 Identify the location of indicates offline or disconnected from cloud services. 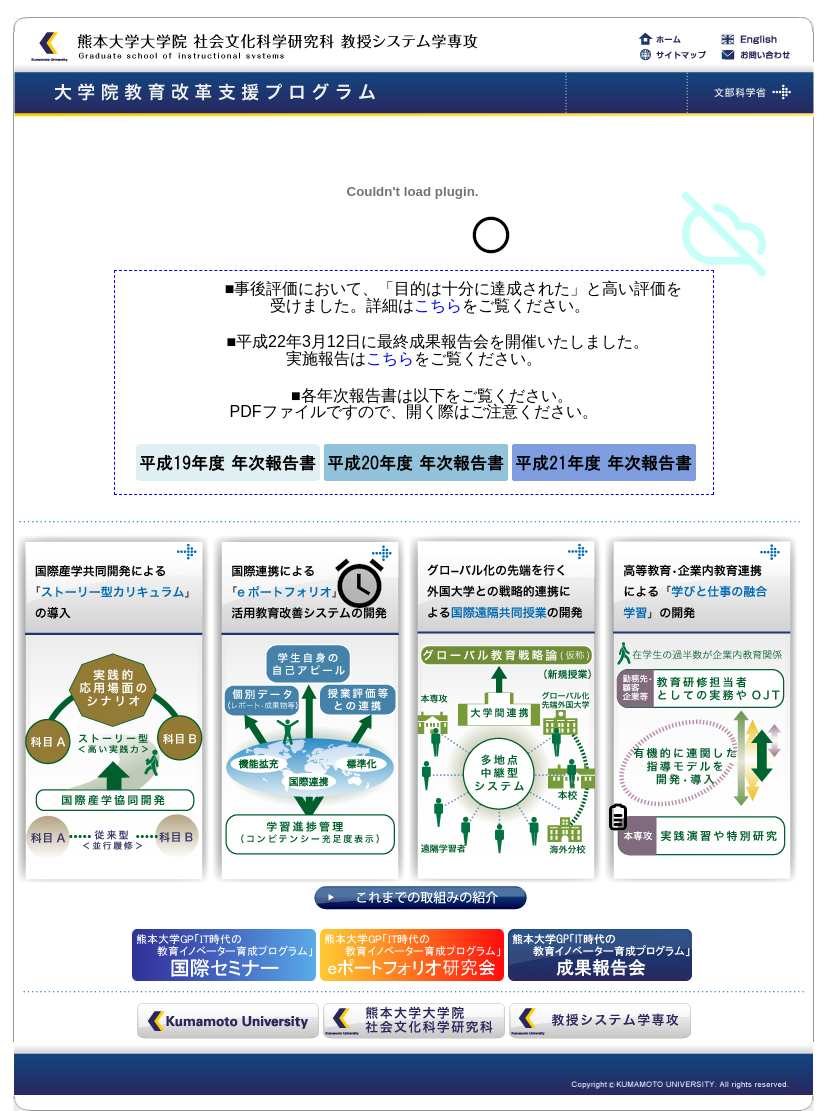
(724, 234).